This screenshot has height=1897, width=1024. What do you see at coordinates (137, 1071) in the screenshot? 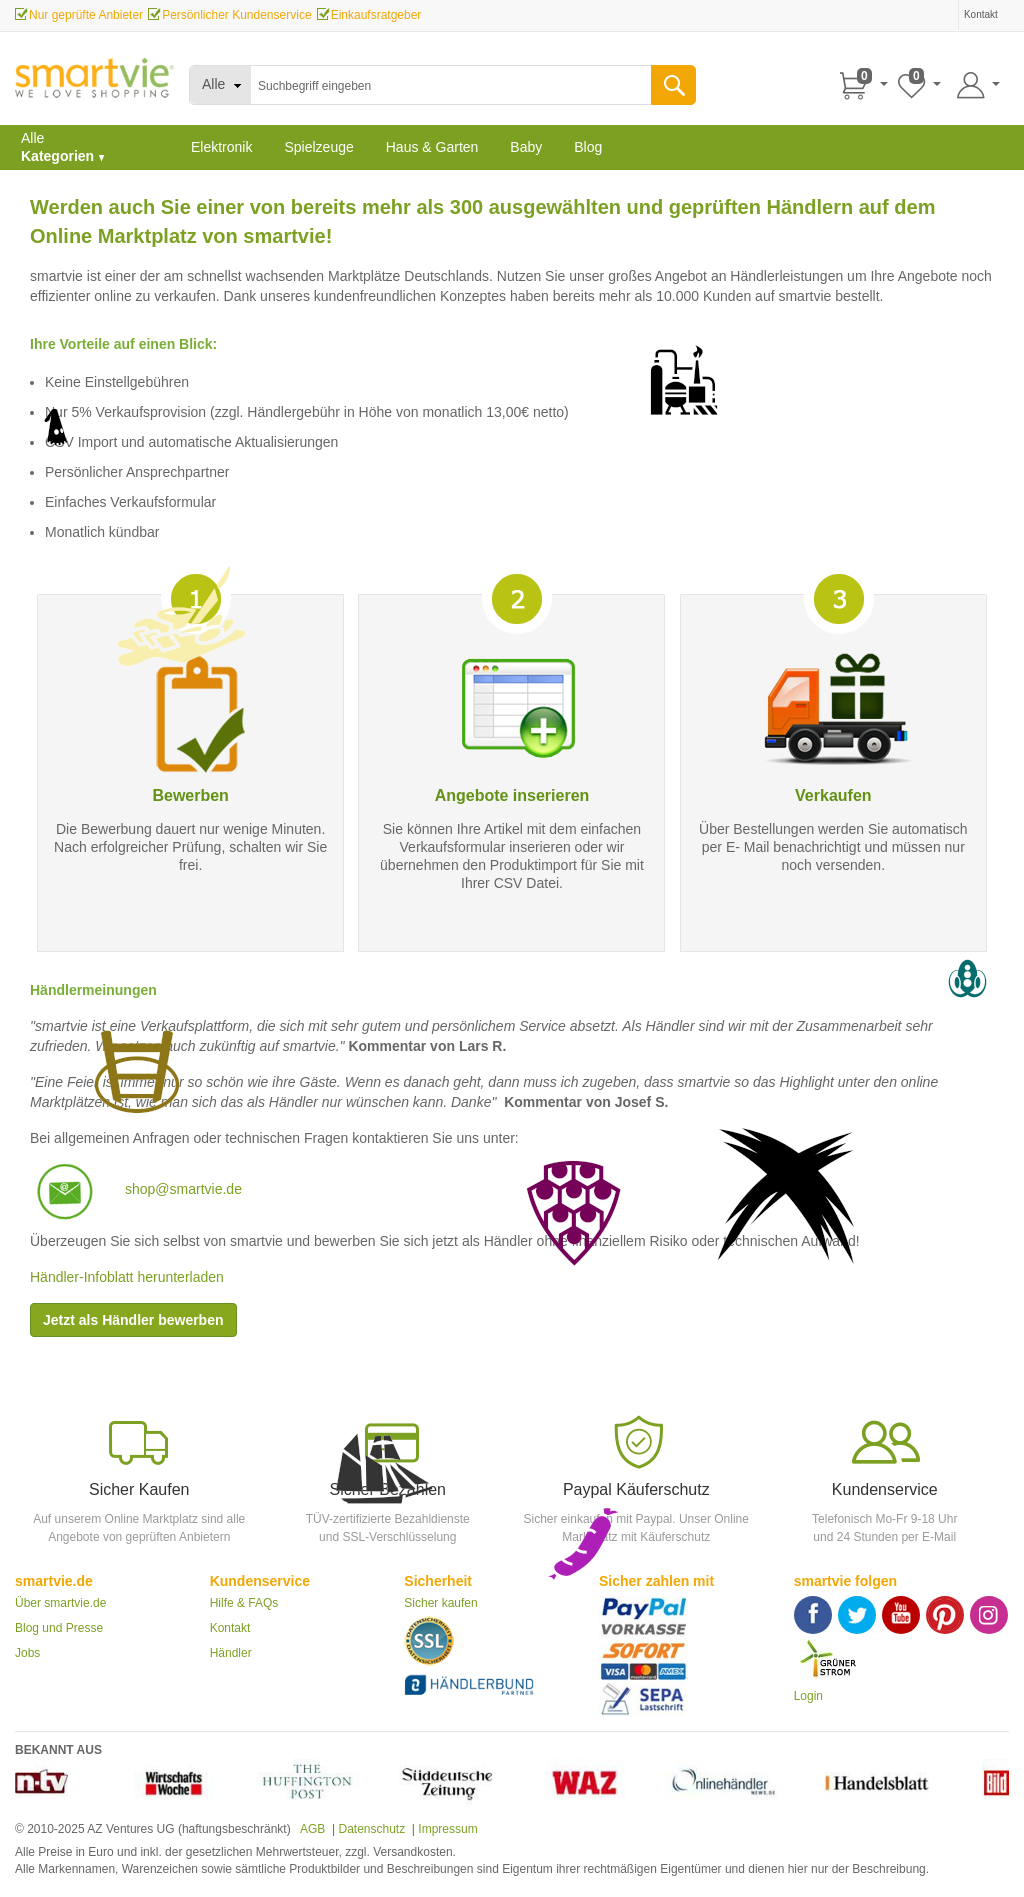
I see `access underground level or basement area` at bounding box center [137, 1071].